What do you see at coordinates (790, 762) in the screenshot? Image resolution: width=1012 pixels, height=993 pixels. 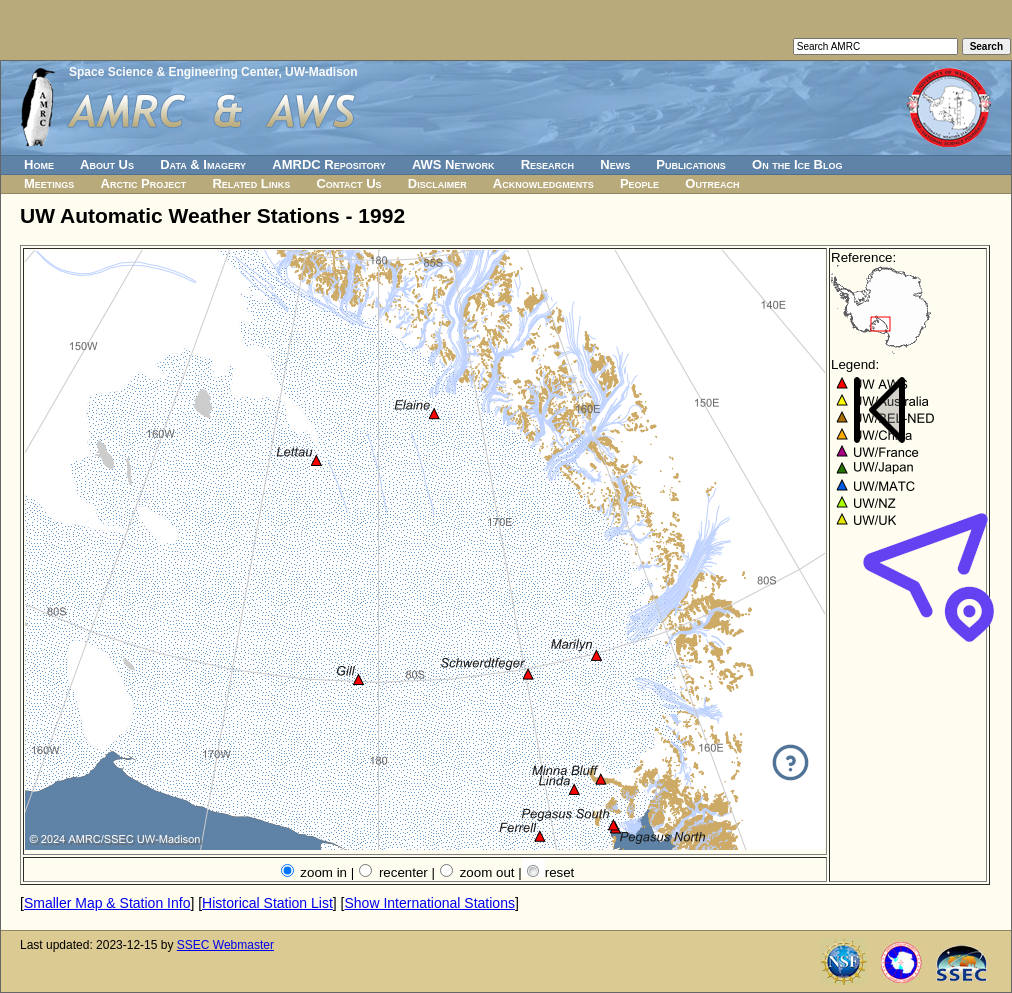 I see `access help or support information` at bounding box center [790, 762].